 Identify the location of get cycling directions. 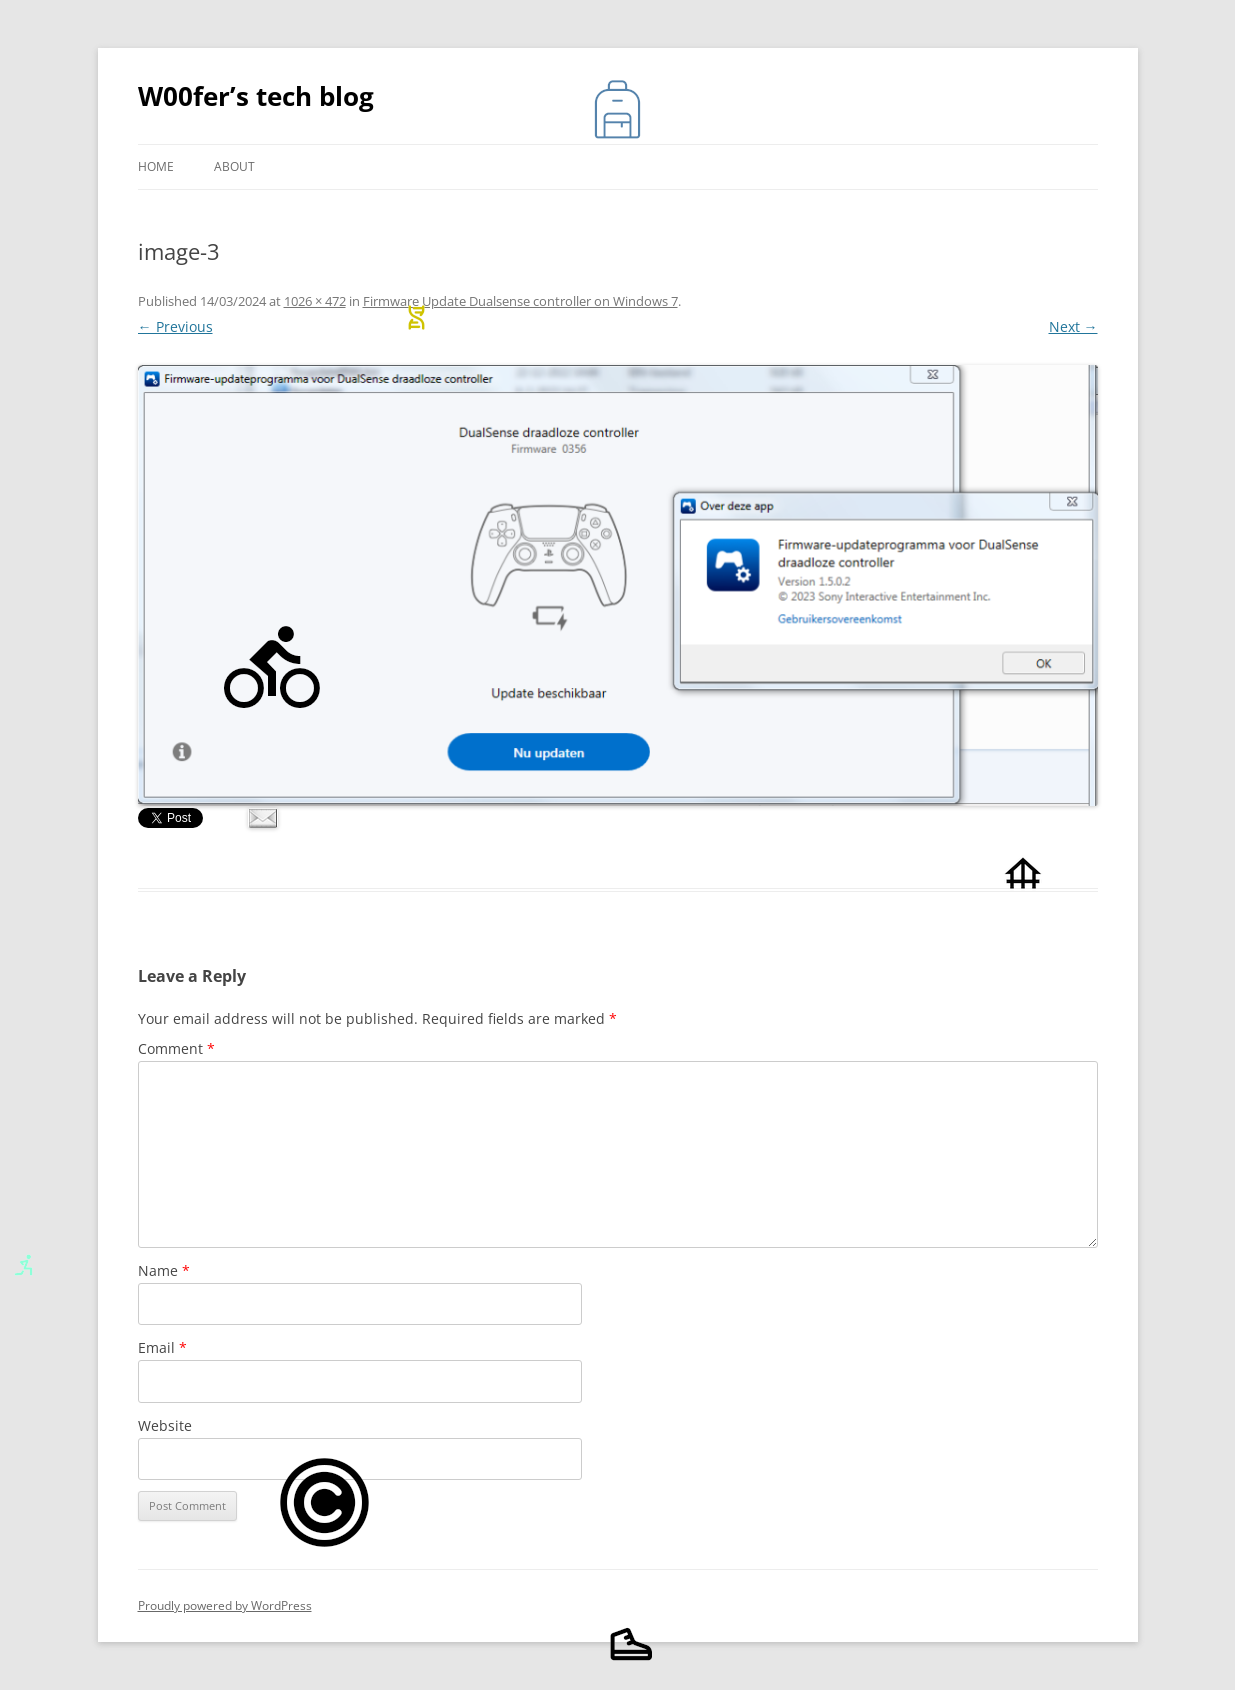
(272, 668).